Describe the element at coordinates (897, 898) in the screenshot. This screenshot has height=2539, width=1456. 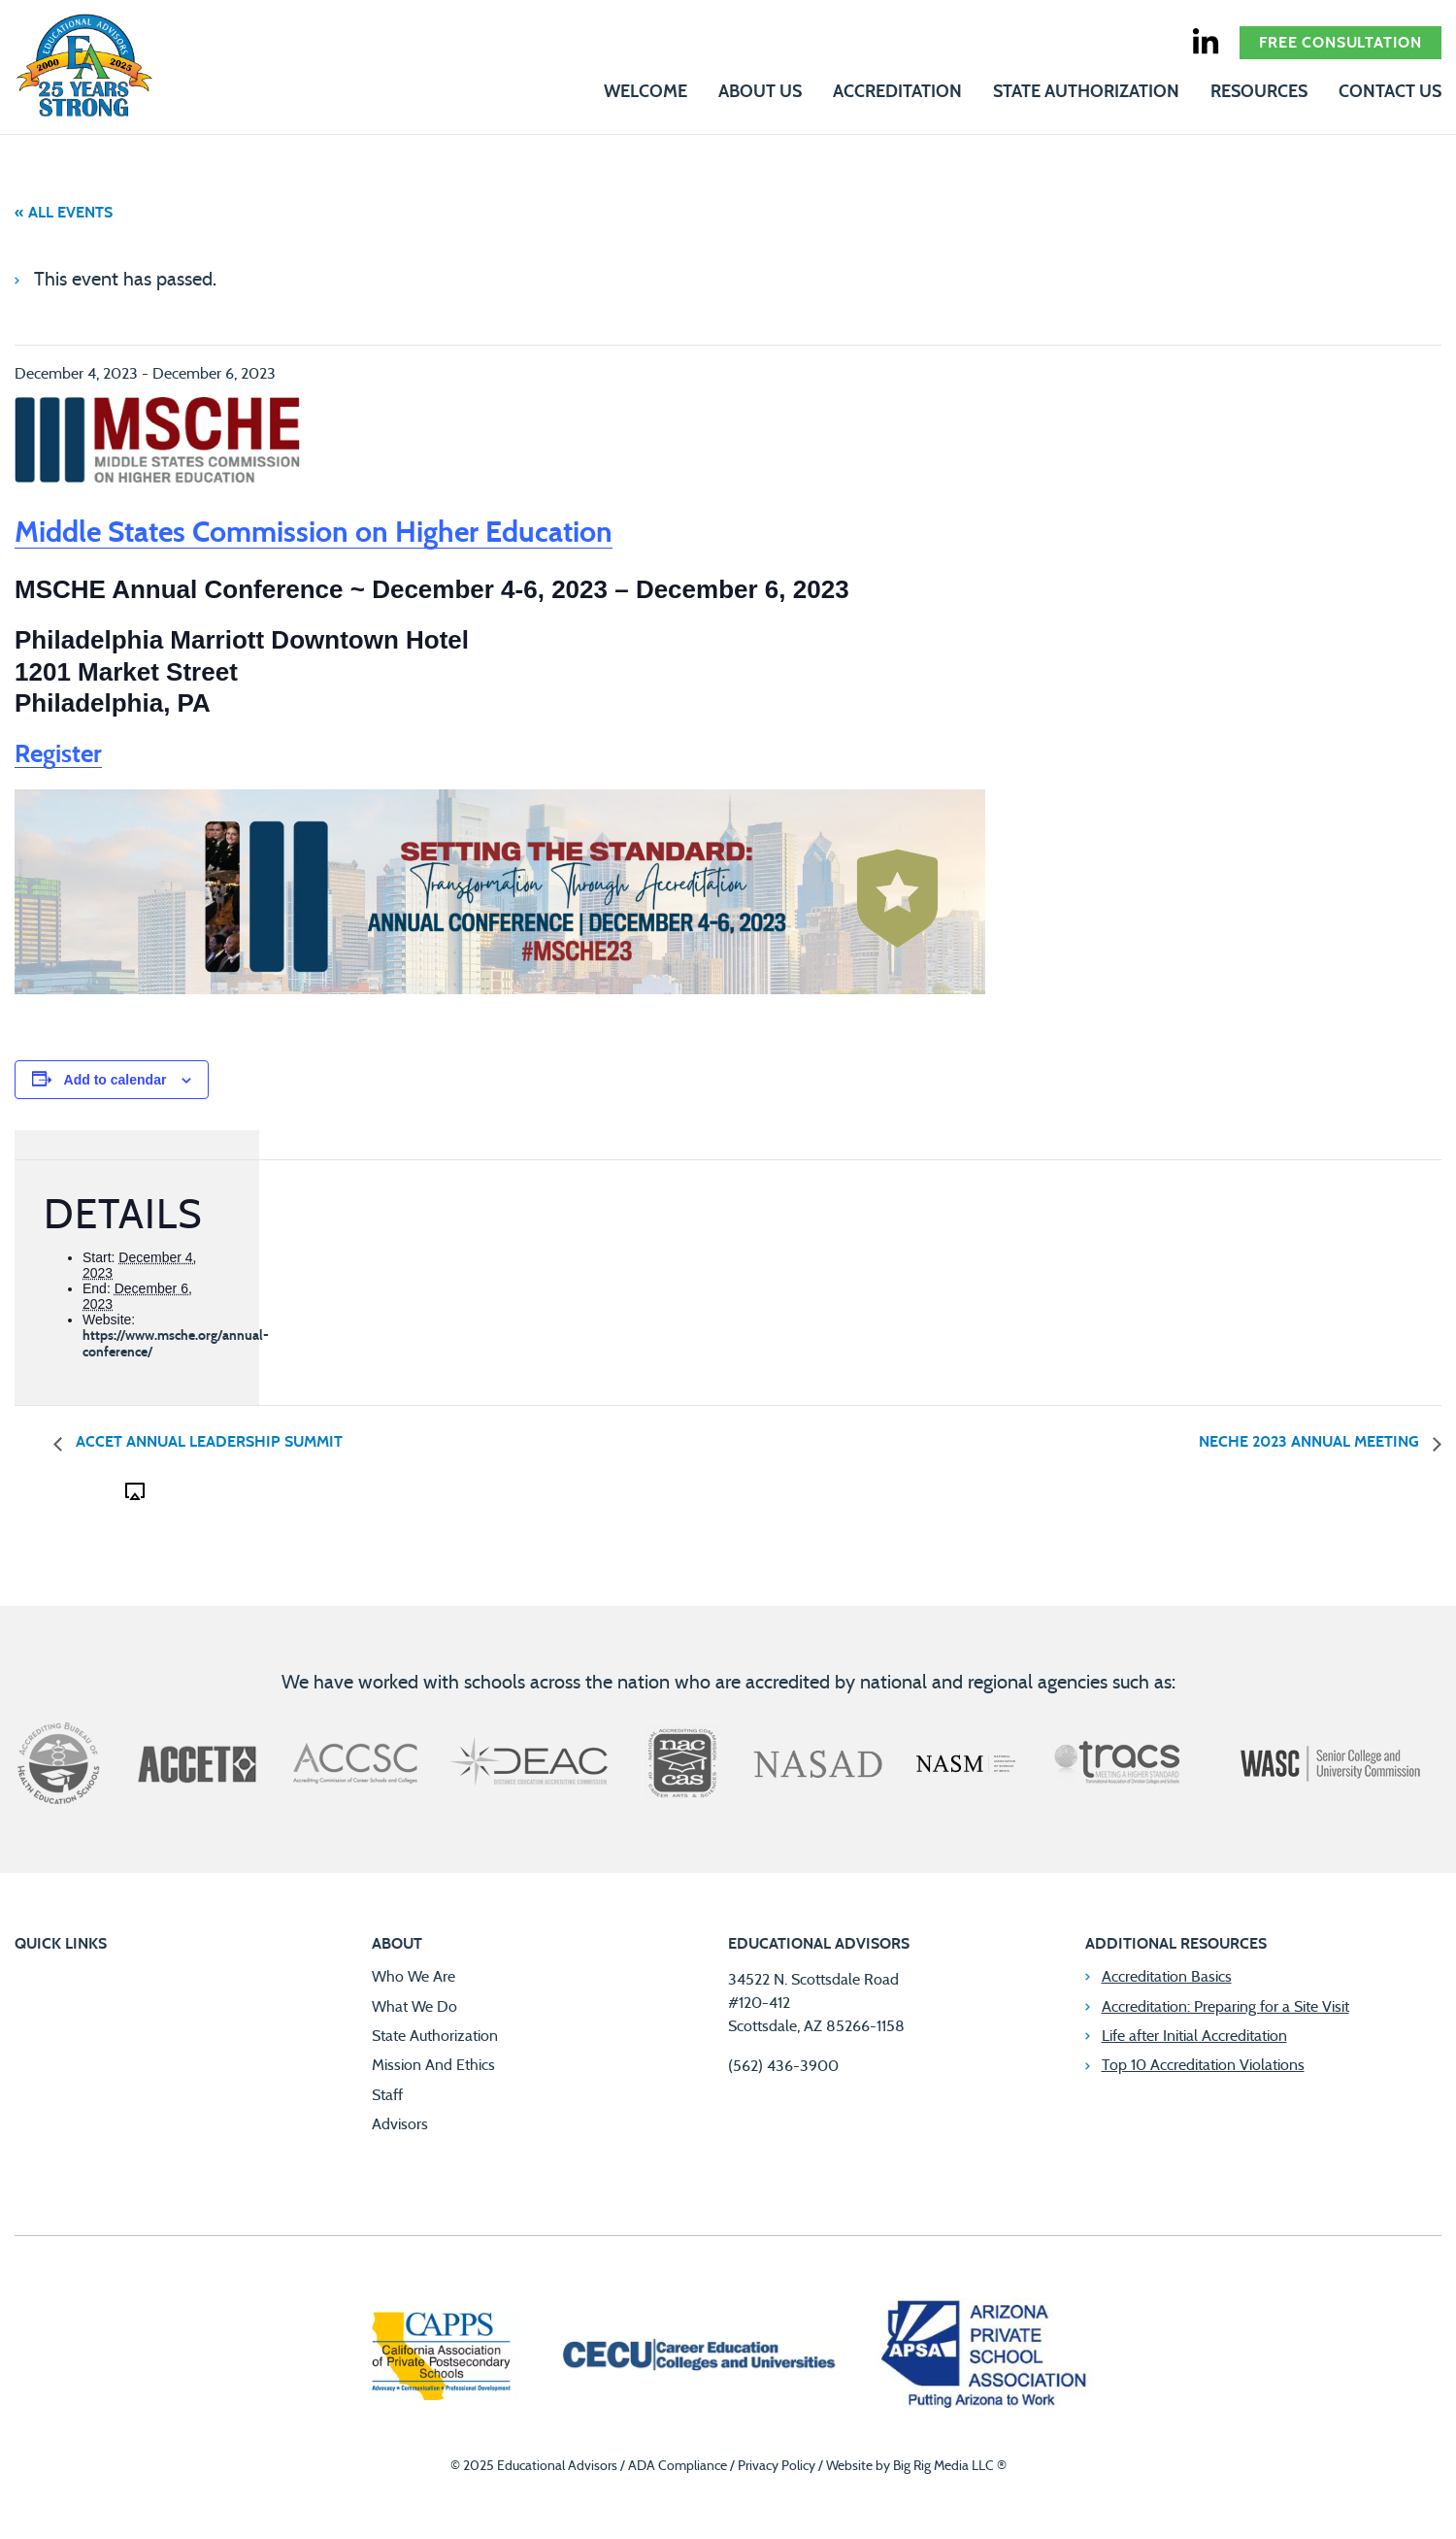
I see `indicates premium or verified security status` at that location.